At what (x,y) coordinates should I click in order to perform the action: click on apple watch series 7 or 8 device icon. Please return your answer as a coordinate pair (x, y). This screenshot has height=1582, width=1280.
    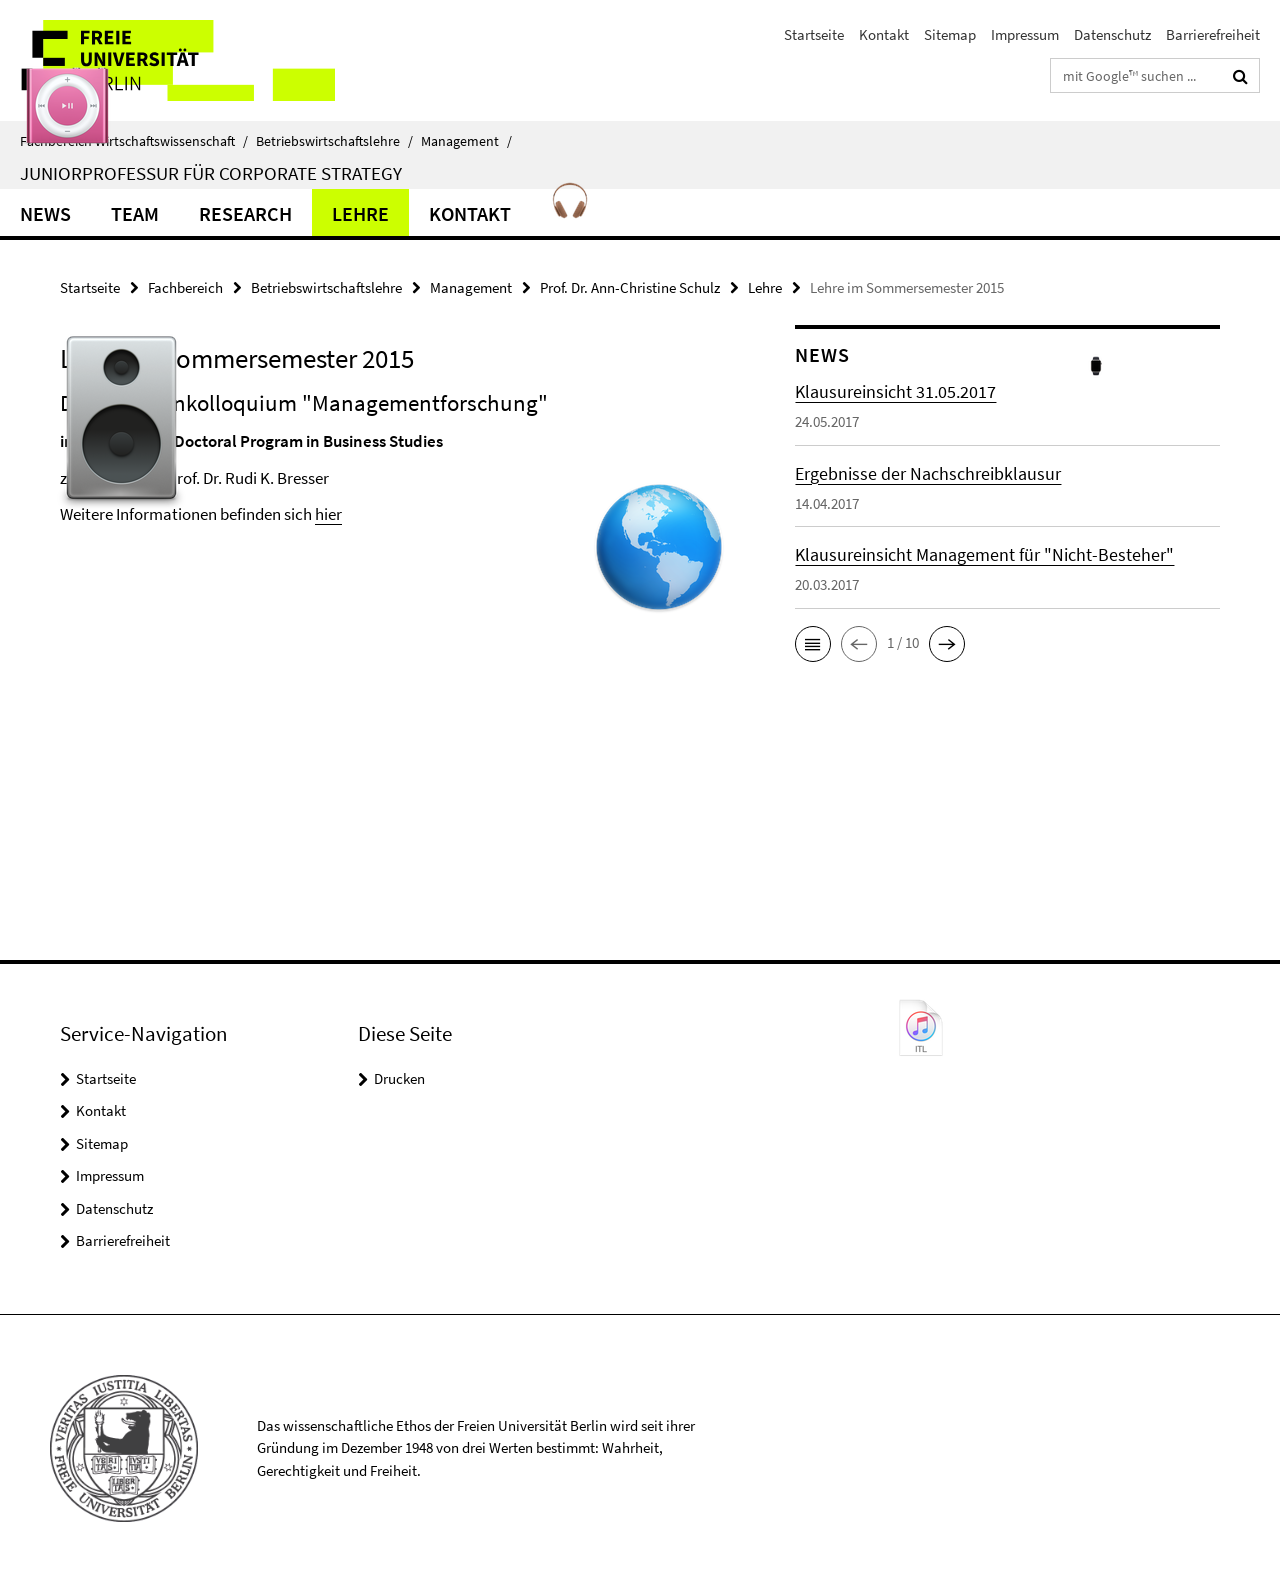
    Looking at the image, I should click on (1096, 366).